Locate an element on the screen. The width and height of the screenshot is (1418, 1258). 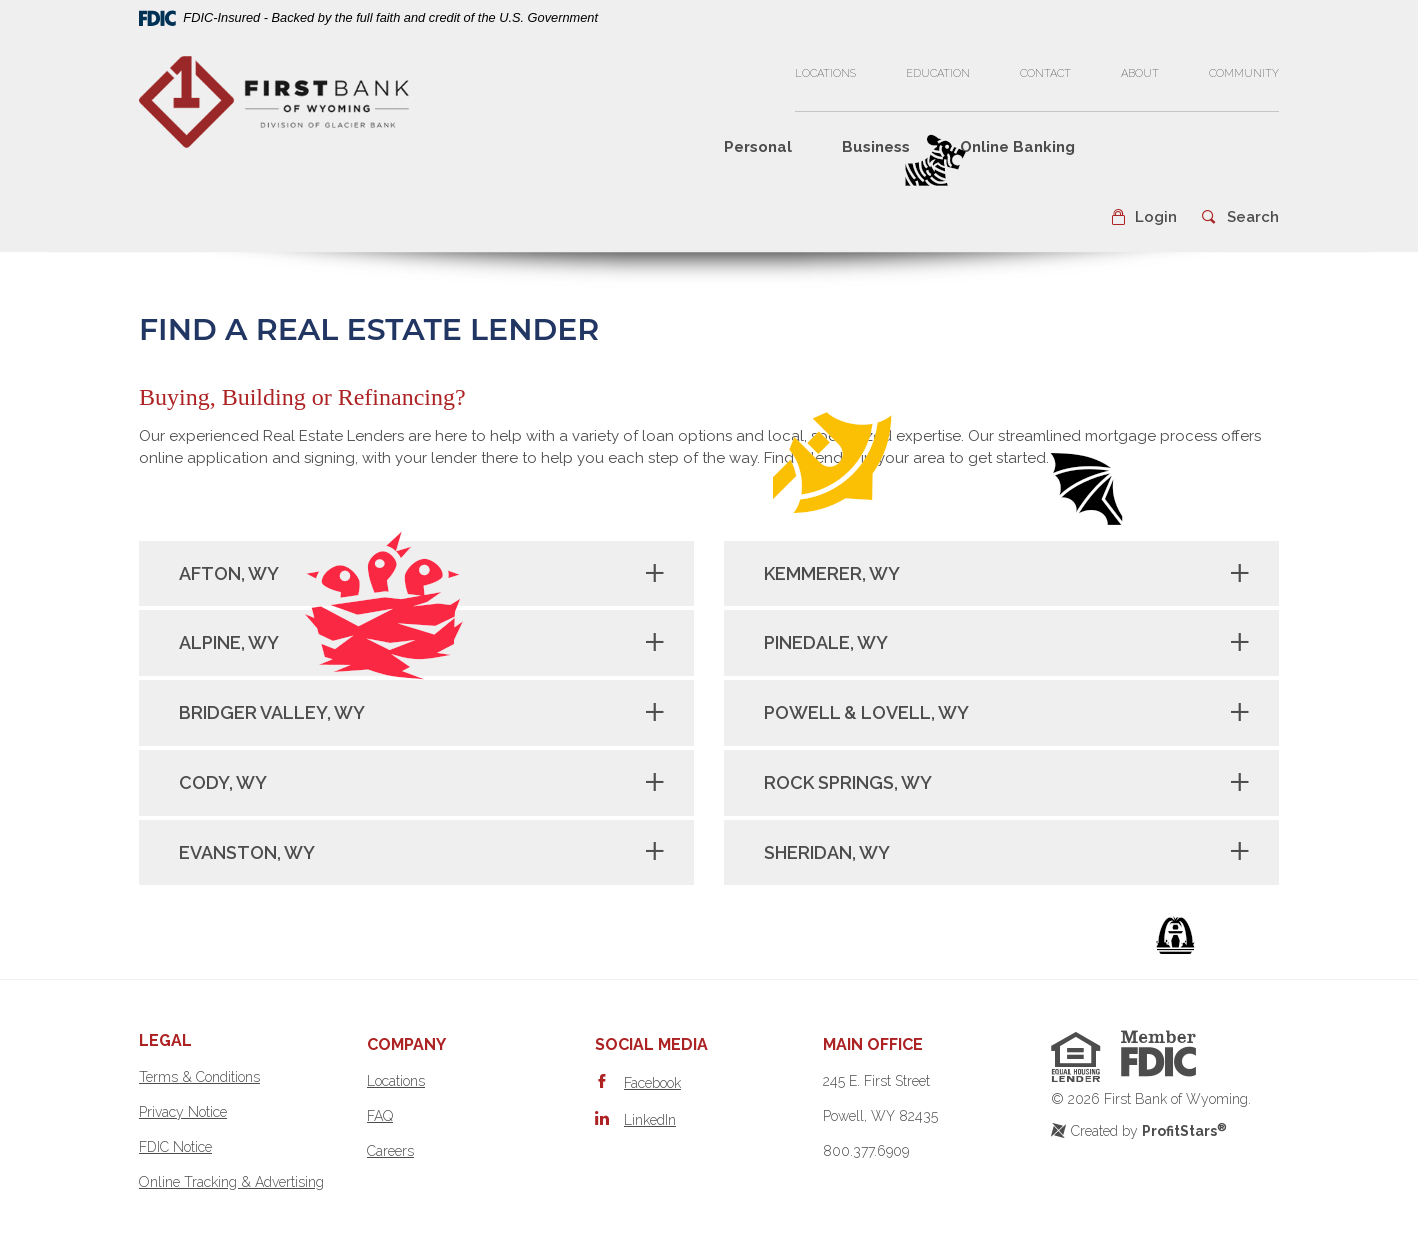
locate nearby water fountains or drinking water is located at coordinates (1175, 935).